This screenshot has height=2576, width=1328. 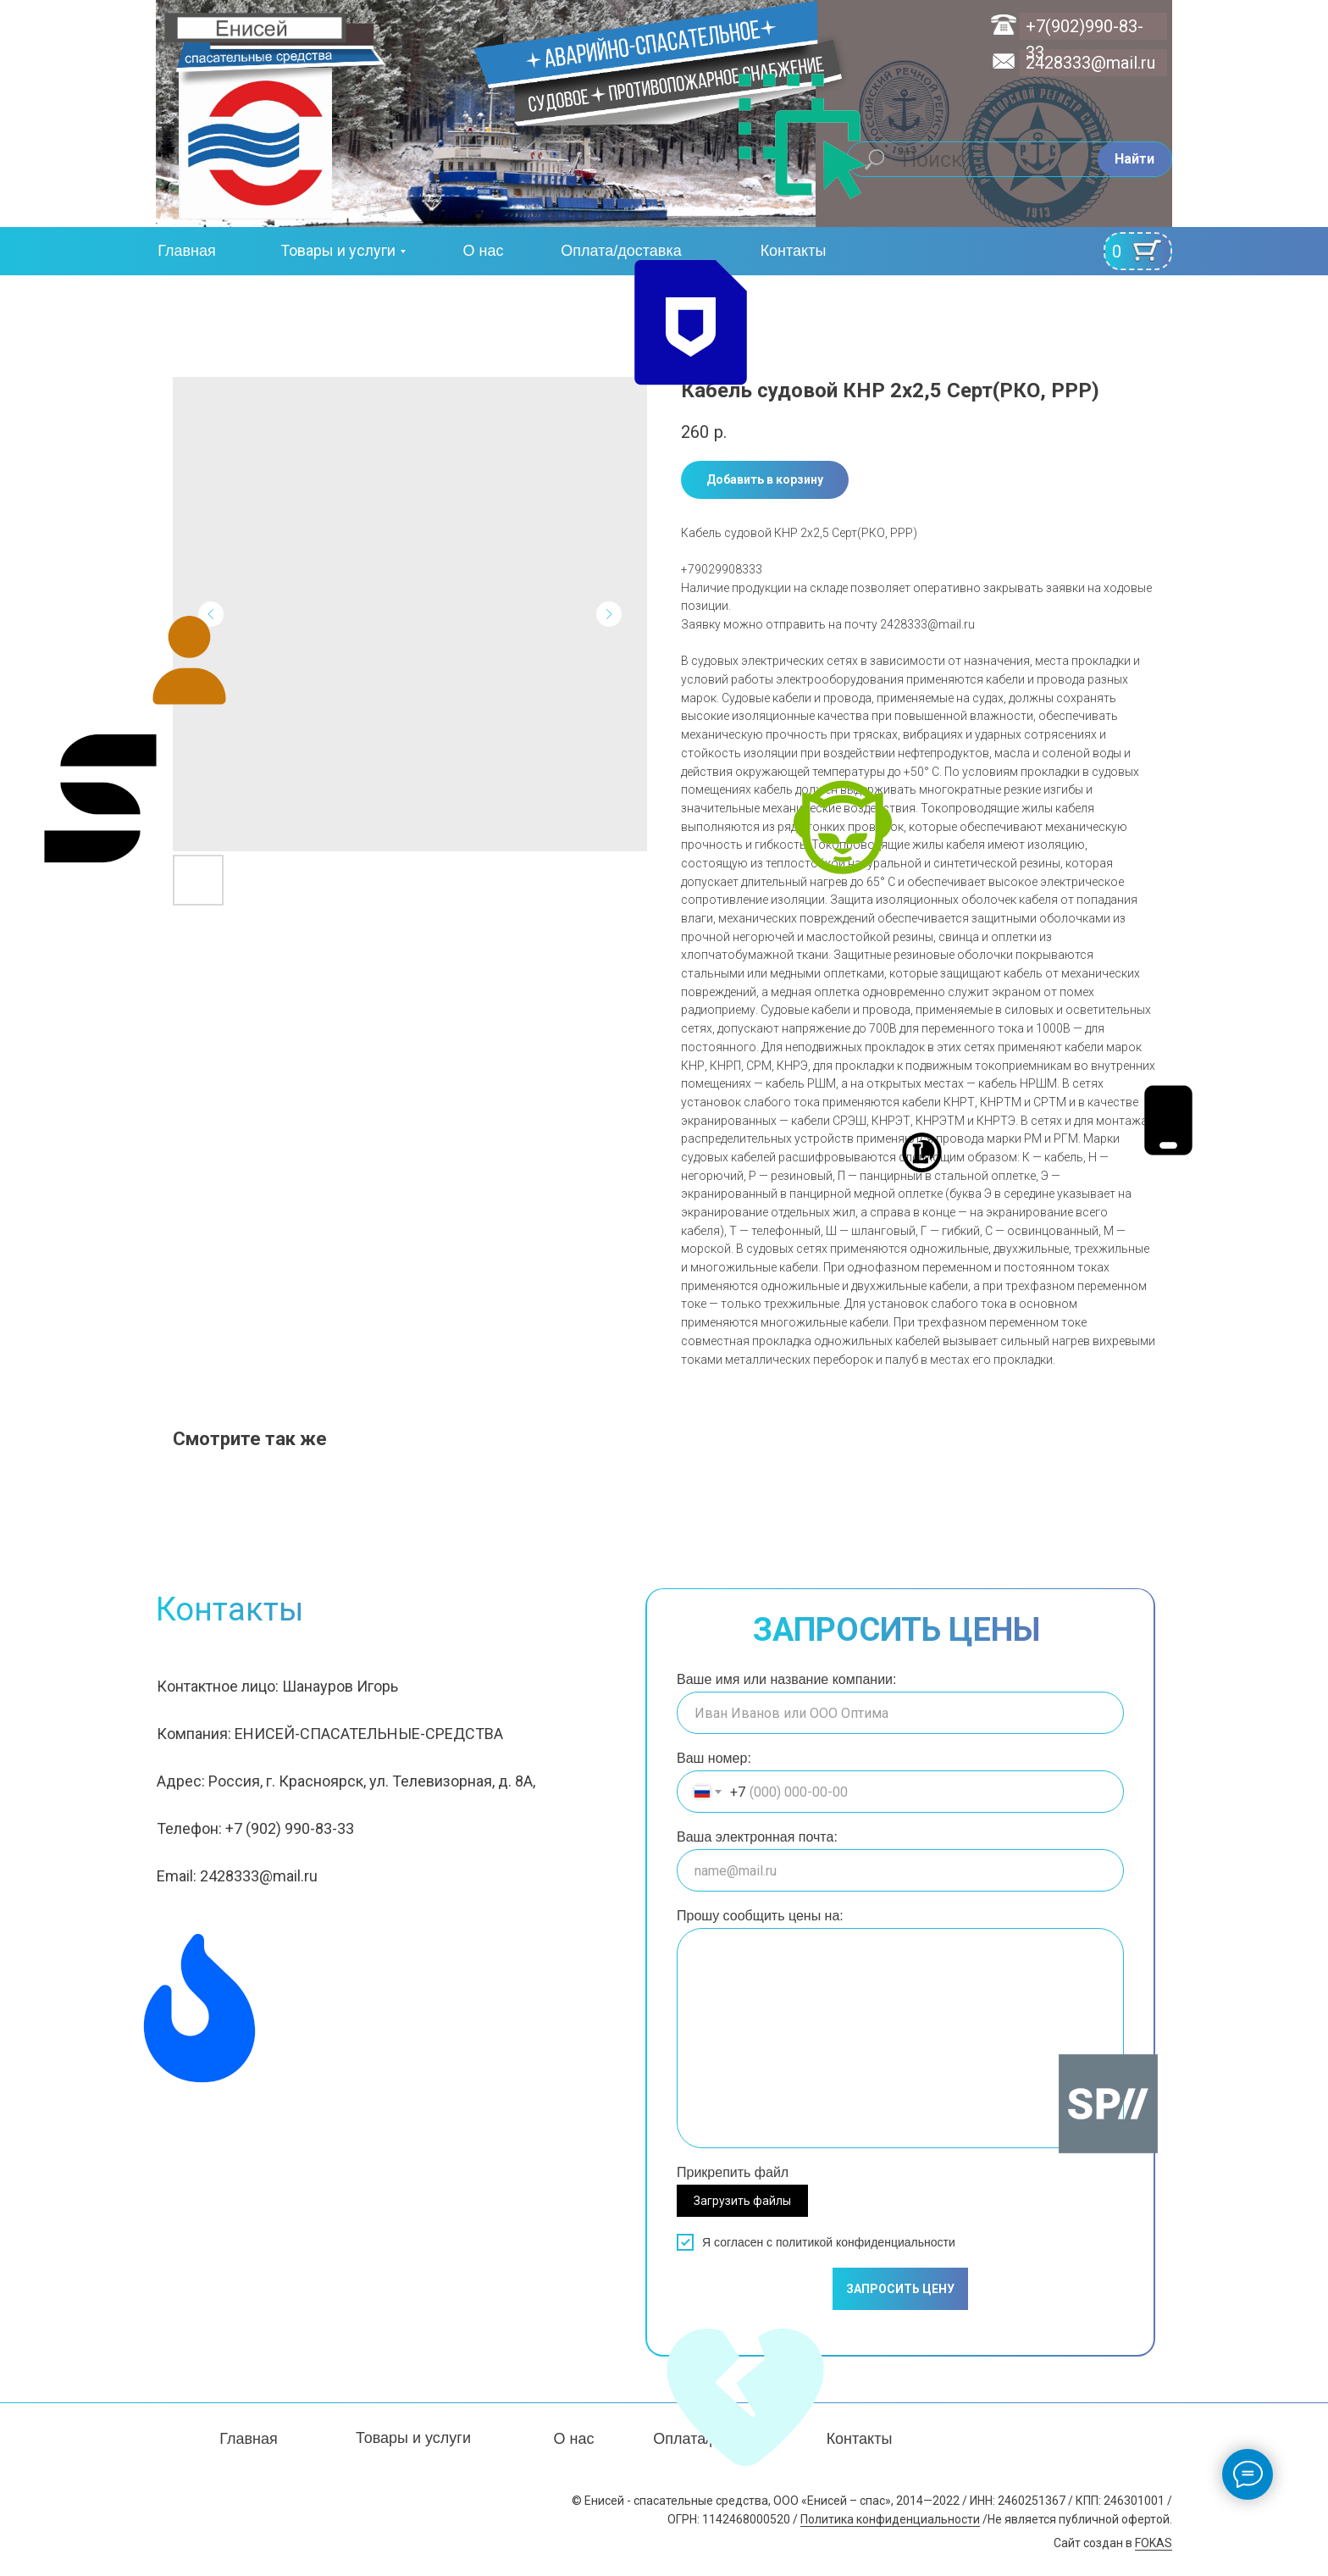 I want to click on open napster music streaming app, so click(x=843, y=825).